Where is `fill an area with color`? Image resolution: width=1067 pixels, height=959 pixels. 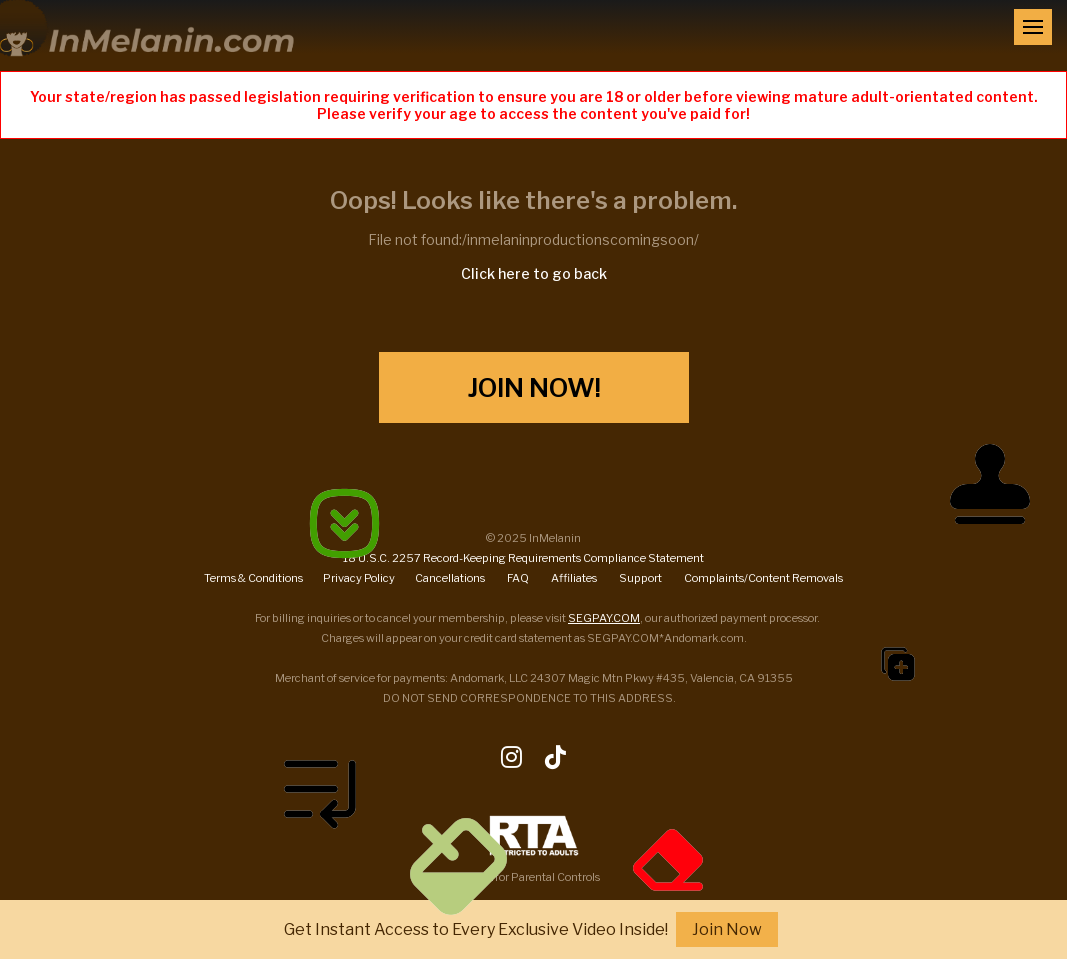 fill an area with color is located at coordinates (458, 866).